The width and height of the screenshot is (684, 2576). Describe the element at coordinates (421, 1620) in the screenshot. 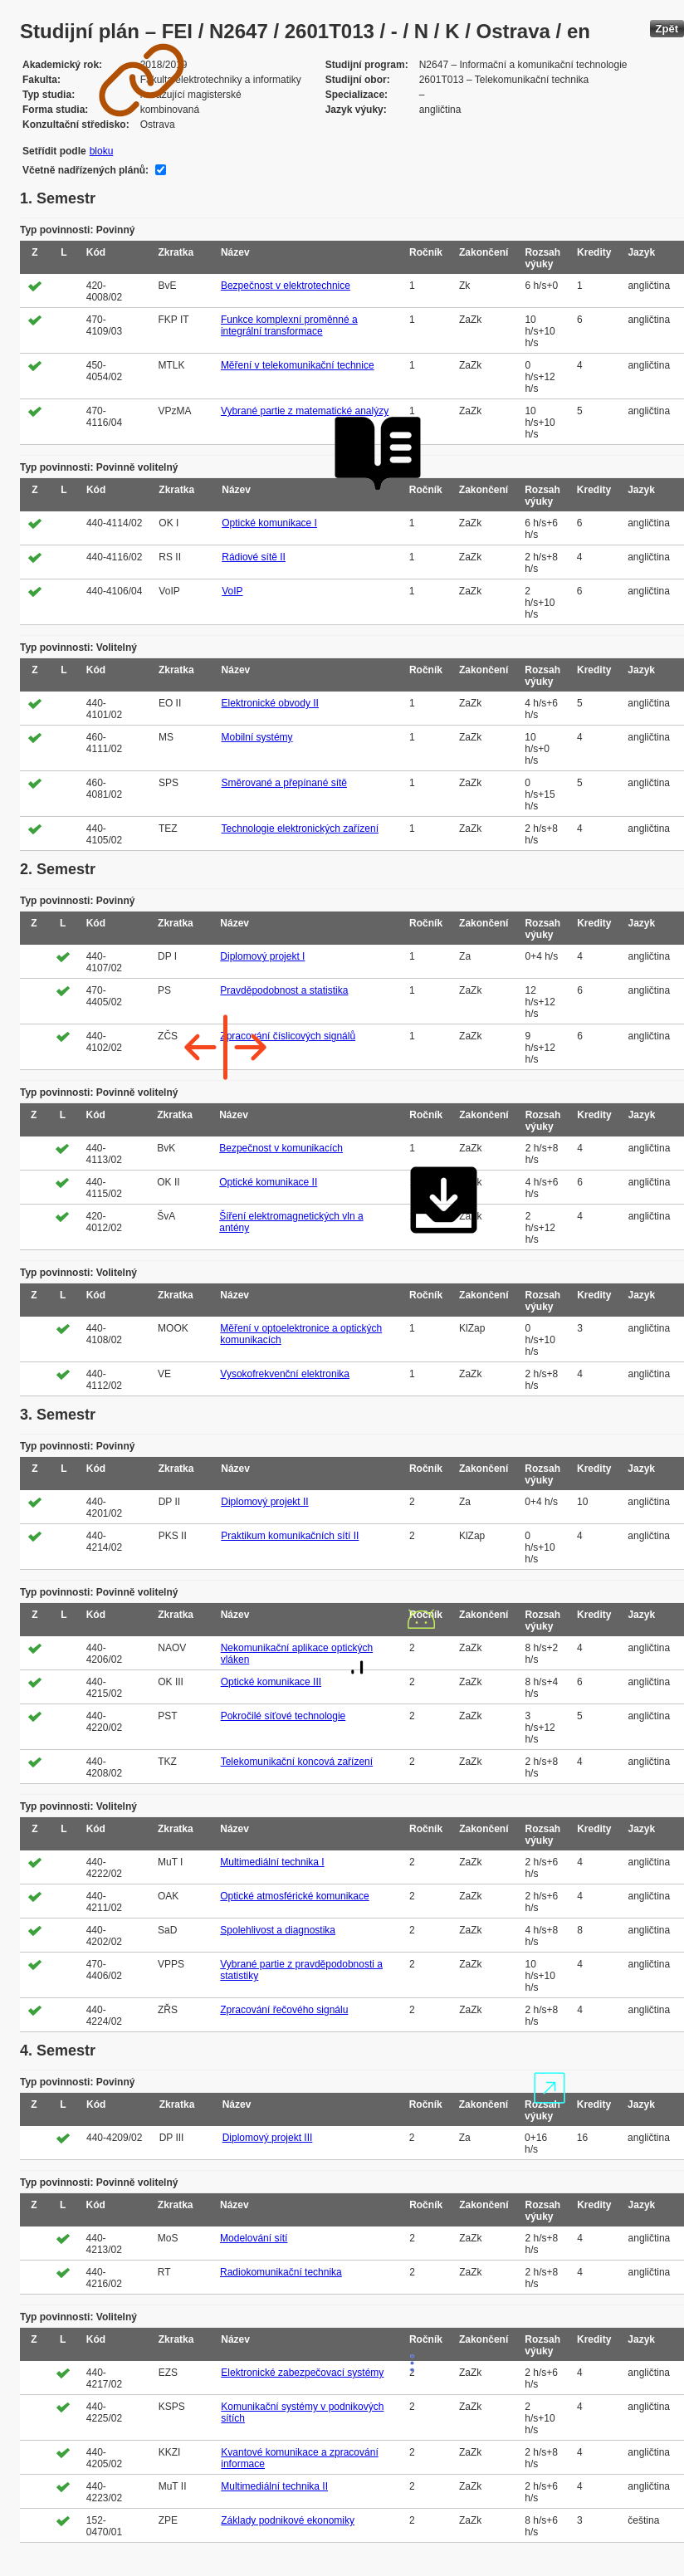

I see `android operating system logo` at that location.